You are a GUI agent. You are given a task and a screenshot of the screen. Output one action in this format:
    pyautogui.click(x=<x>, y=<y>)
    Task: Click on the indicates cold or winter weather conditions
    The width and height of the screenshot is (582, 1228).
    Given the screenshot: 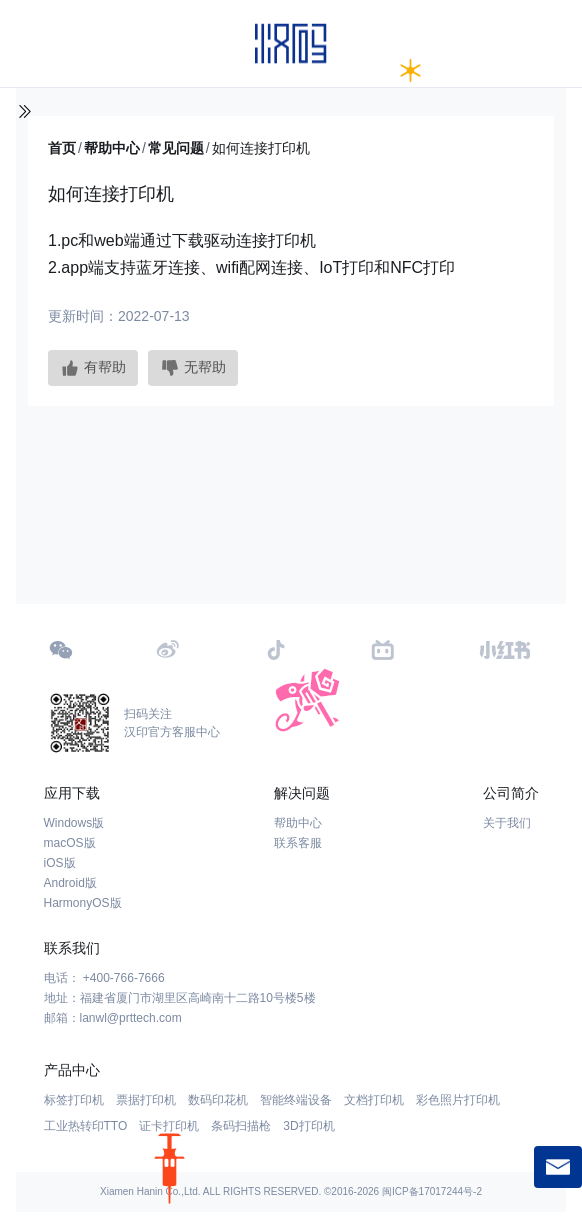 What is the action you would take?
    pyautogui.click(x=410, y=70)
    